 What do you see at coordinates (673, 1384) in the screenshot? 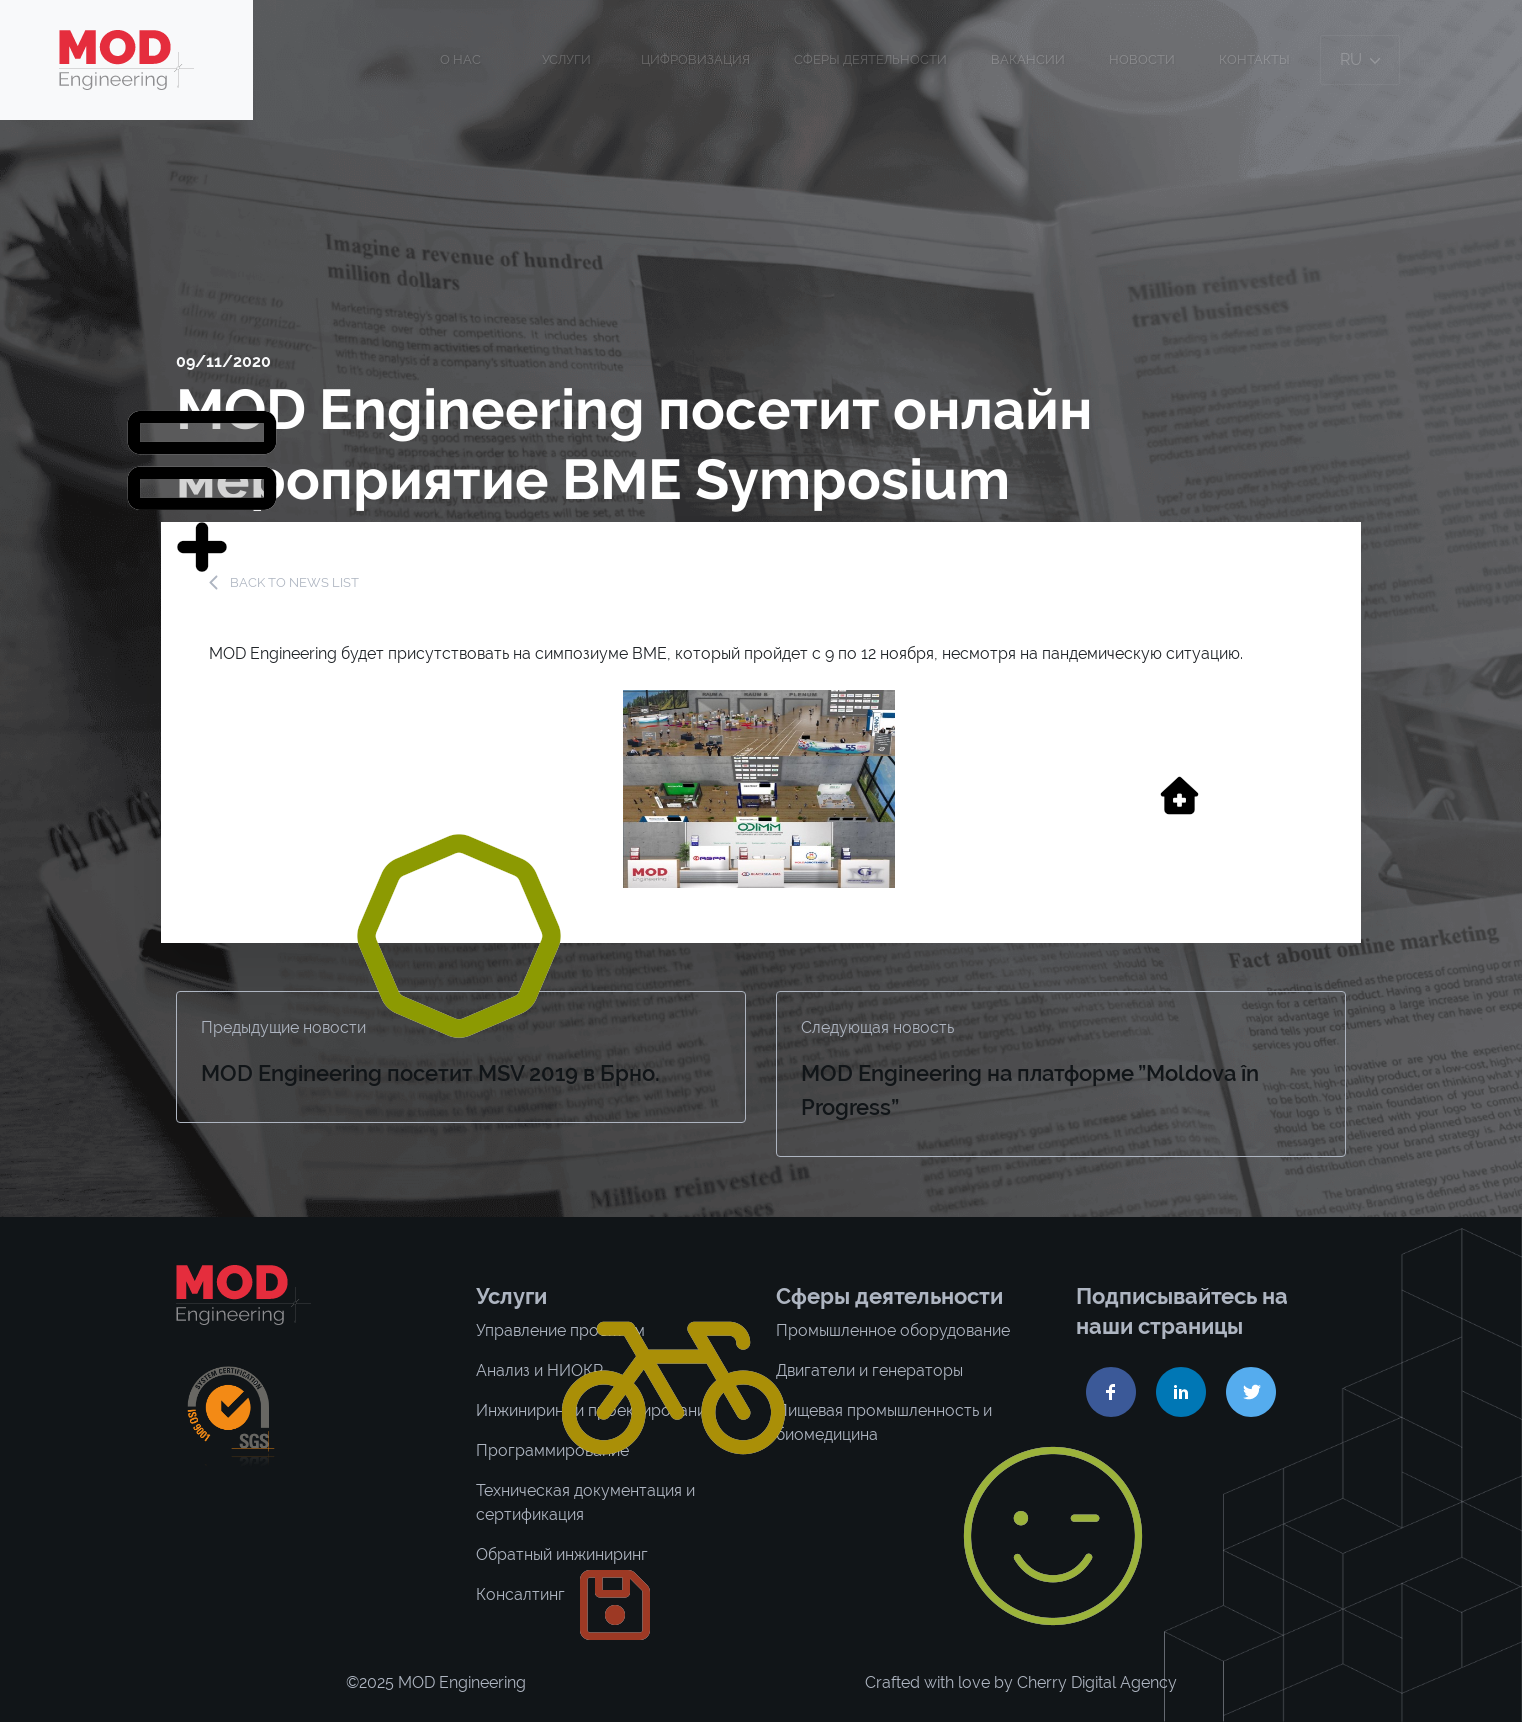
I see `select bicycle as transportation mode` at bounding box center [673, 1384].